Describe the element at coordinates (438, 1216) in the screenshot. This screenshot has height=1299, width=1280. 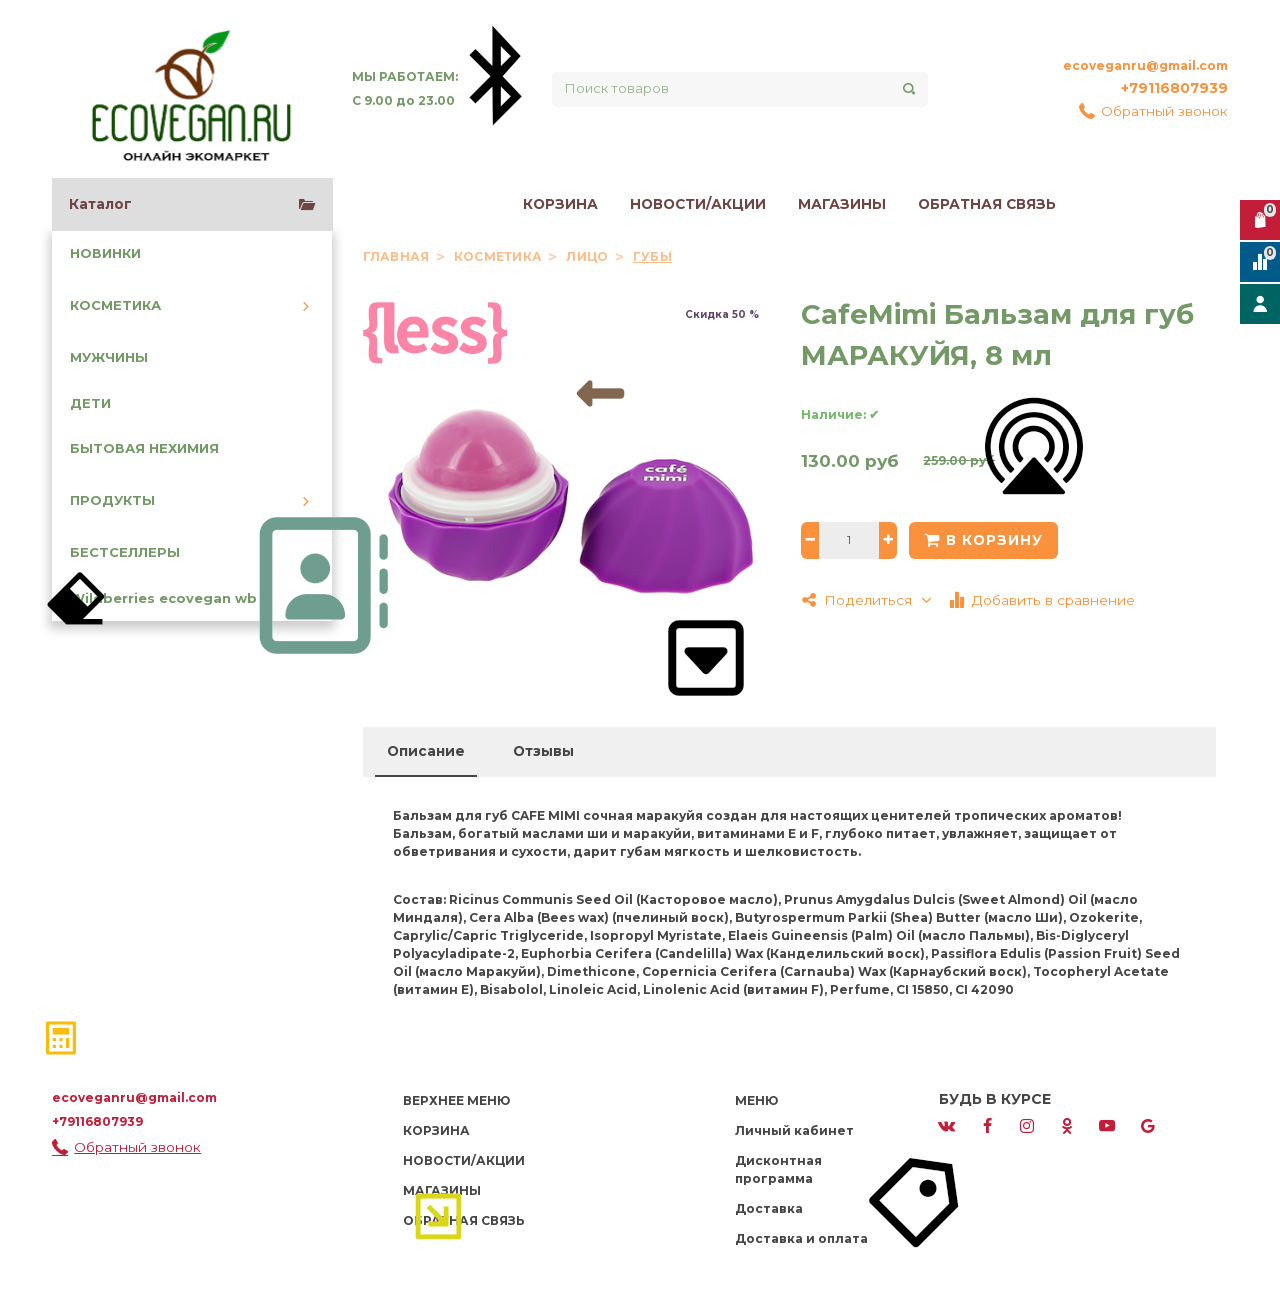
I see `navigate to the next section below` at that location.